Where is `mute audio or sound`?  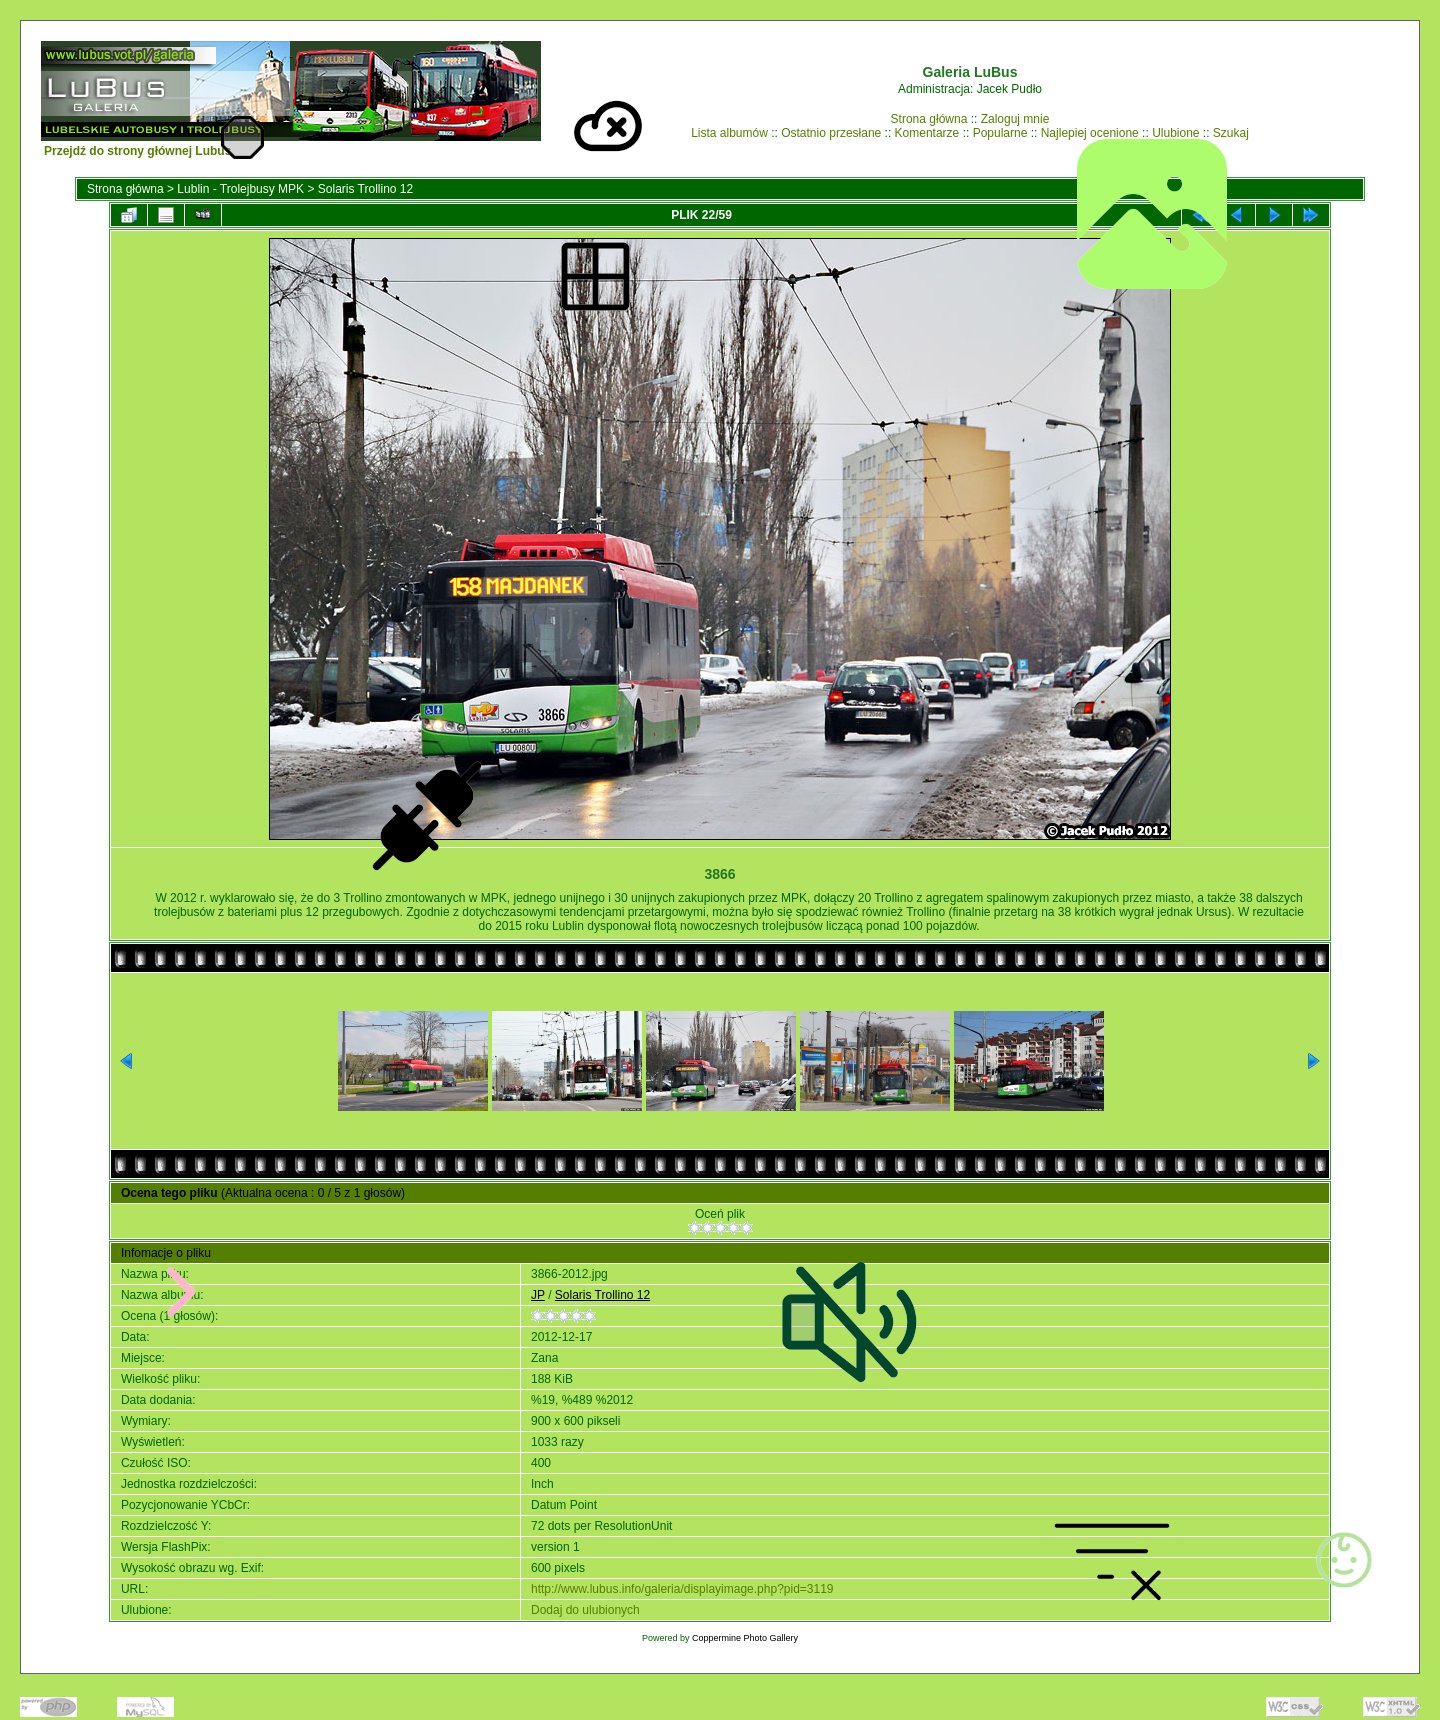 mute audio or sound is located at coordinates (847, 1322).